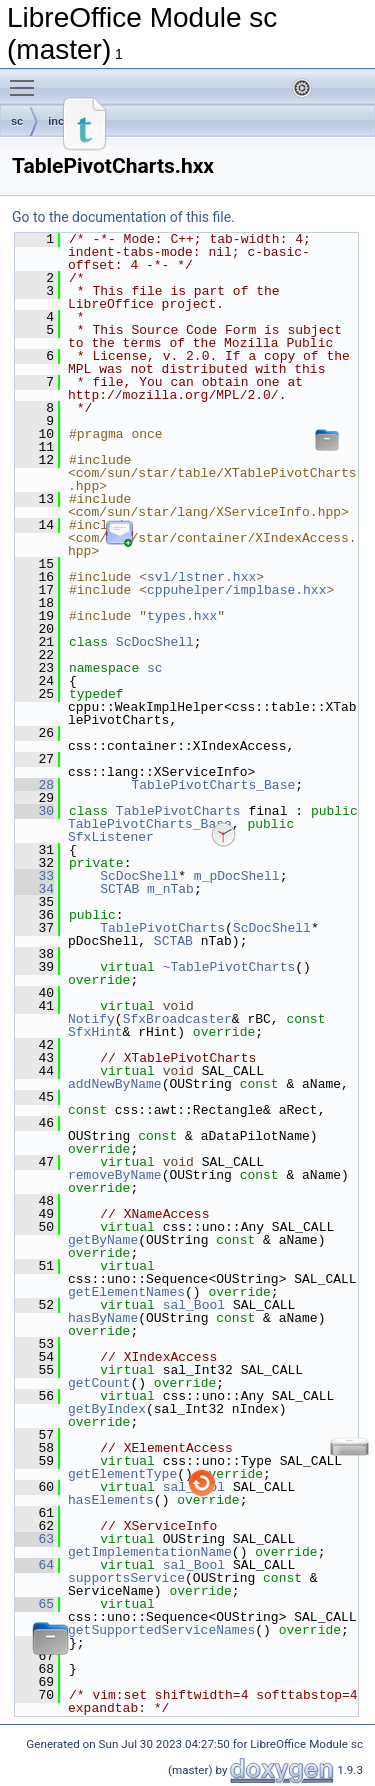  I want to click on access recently opened files or folders, so click(223, 834).